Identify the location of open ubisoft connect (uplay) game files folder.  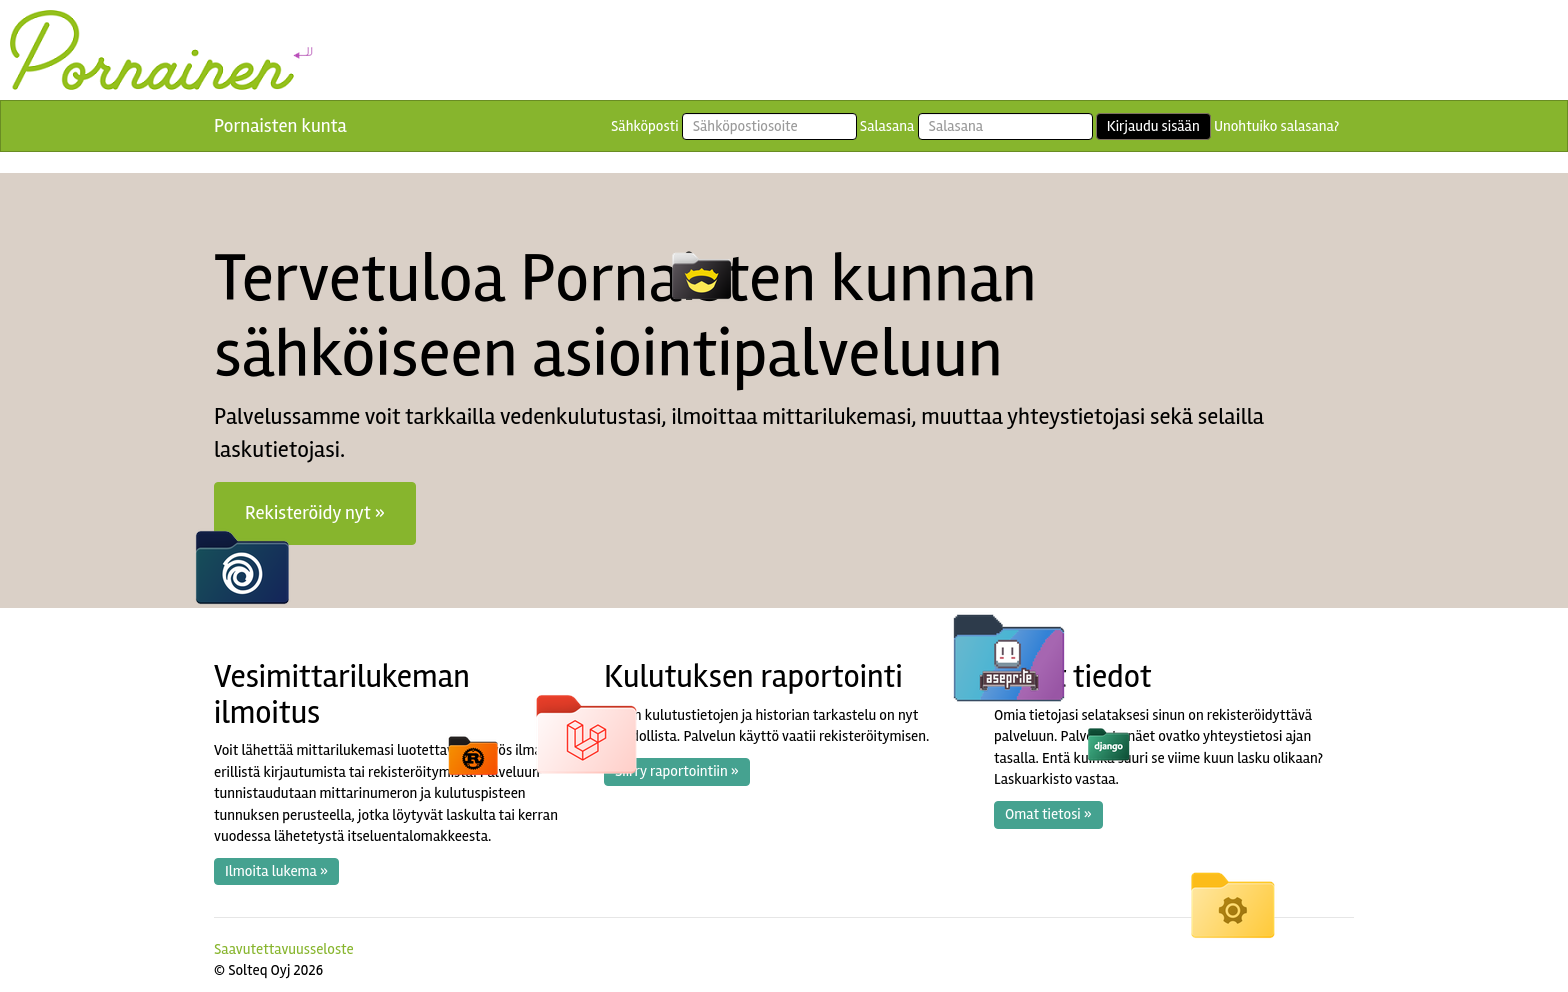
(242, 570).